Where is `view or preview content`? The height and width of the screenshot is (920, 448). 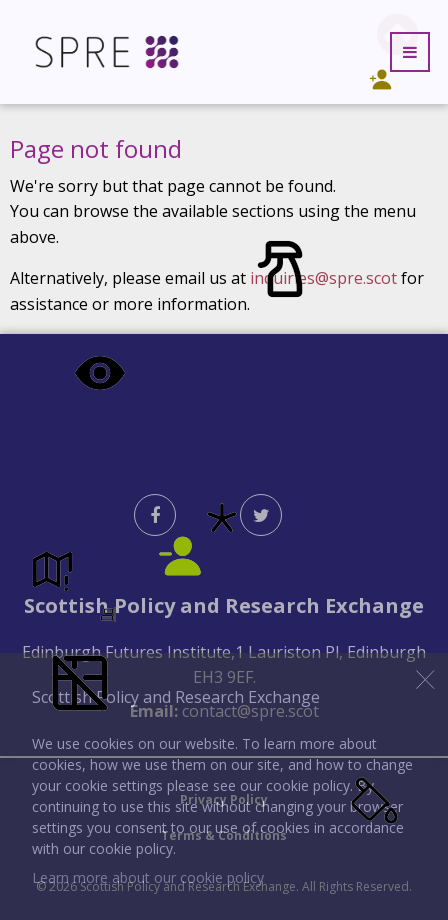 view or preview content is located at coordinates (100, 373).